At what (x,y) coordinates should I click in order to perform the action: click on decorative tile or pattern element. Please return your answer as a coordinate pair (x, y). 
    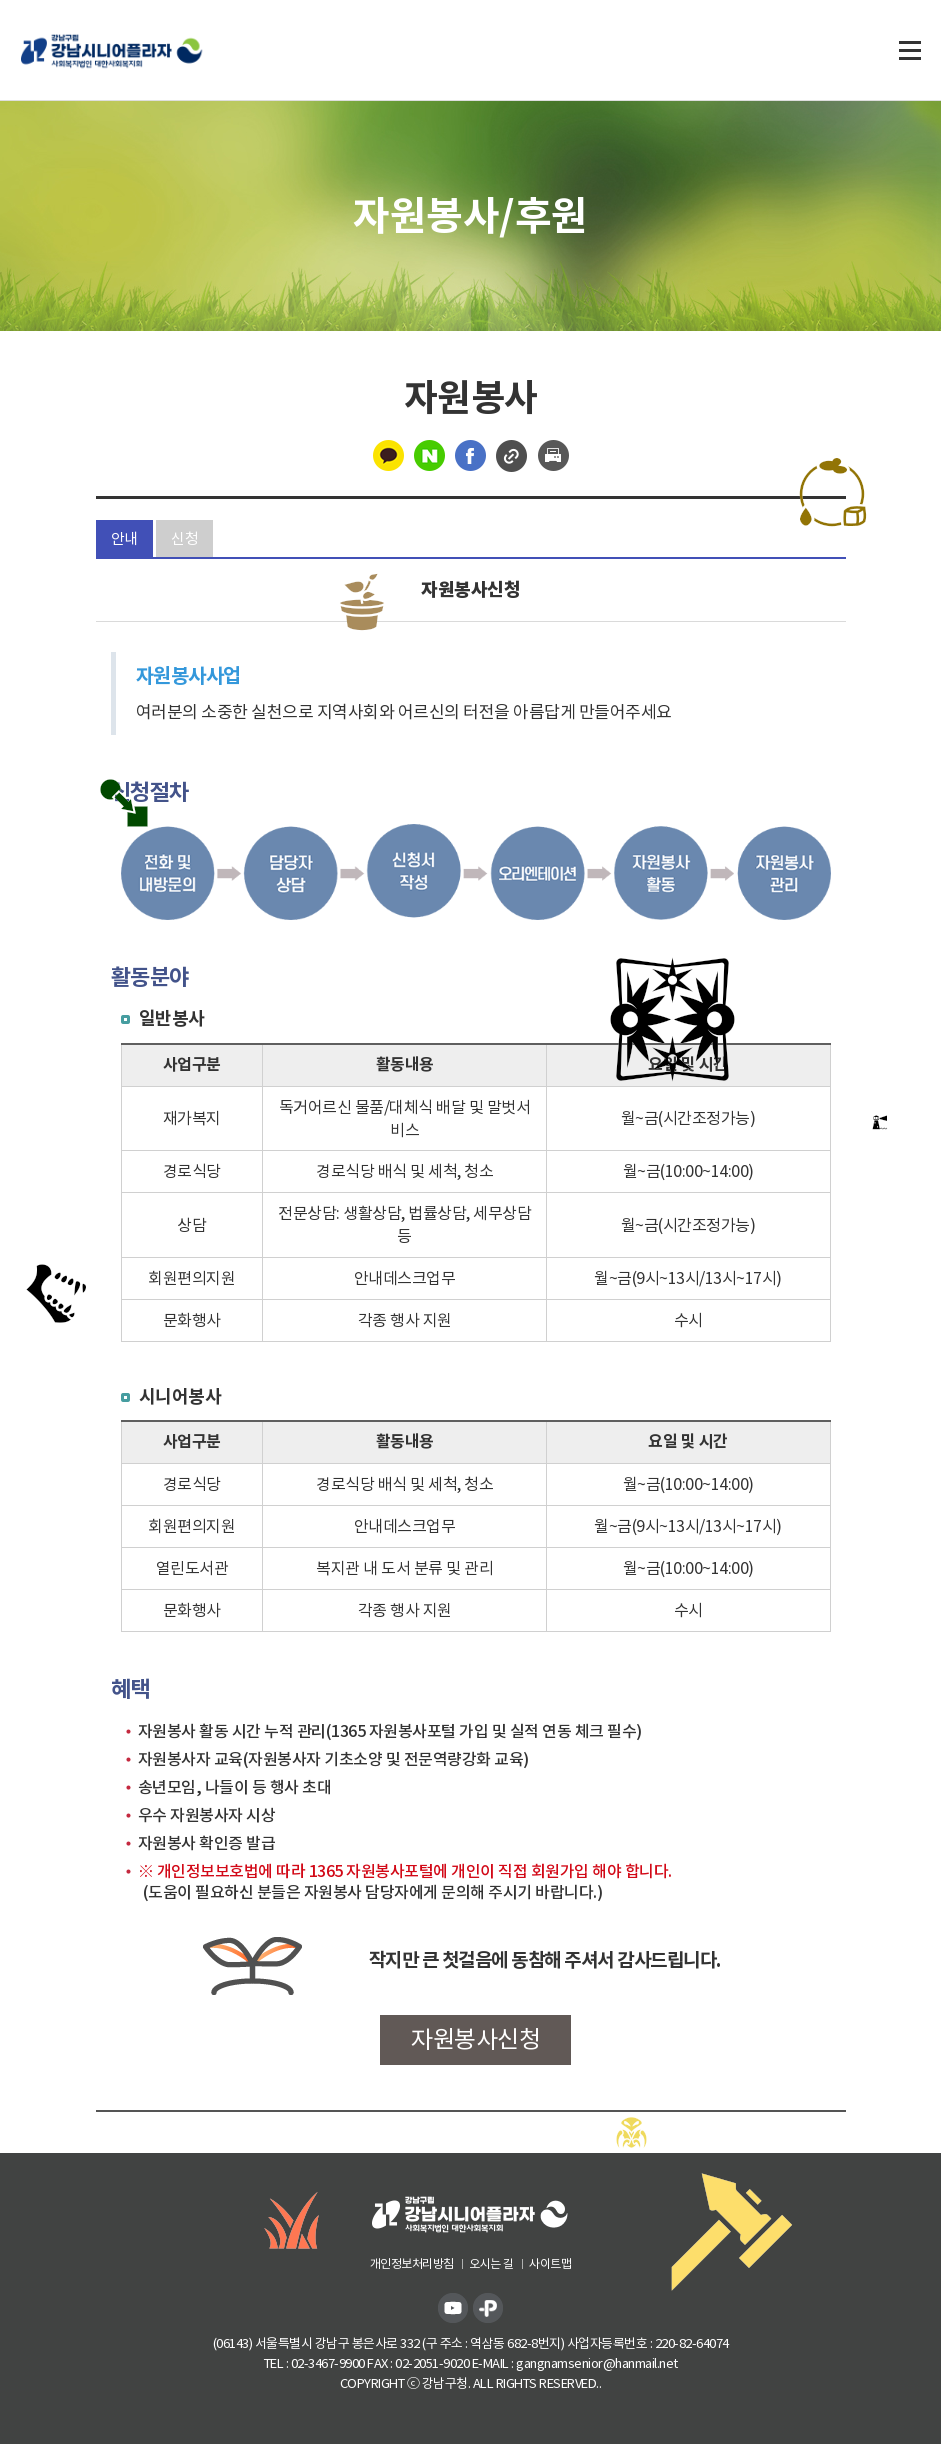
    Looking at the image, I should click on (672, 1019).